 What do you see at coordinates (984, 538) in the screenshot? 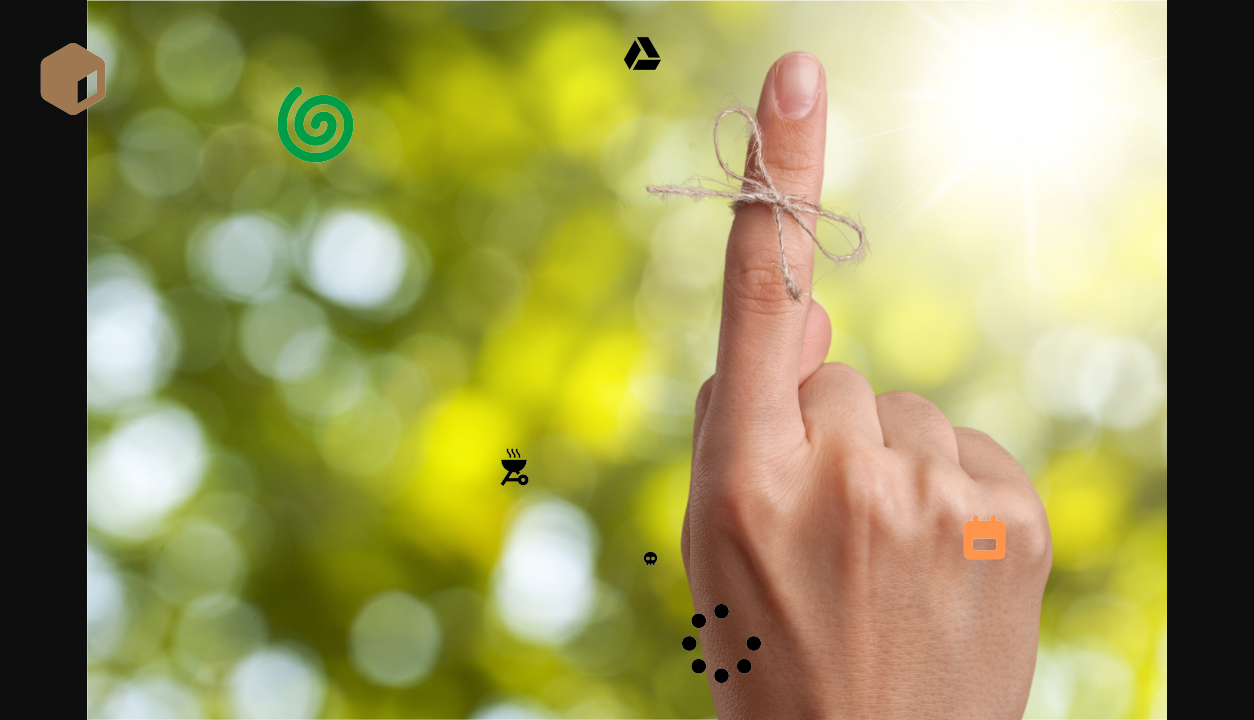
I see `view weekly calendar` at bounding box center [984, 538].